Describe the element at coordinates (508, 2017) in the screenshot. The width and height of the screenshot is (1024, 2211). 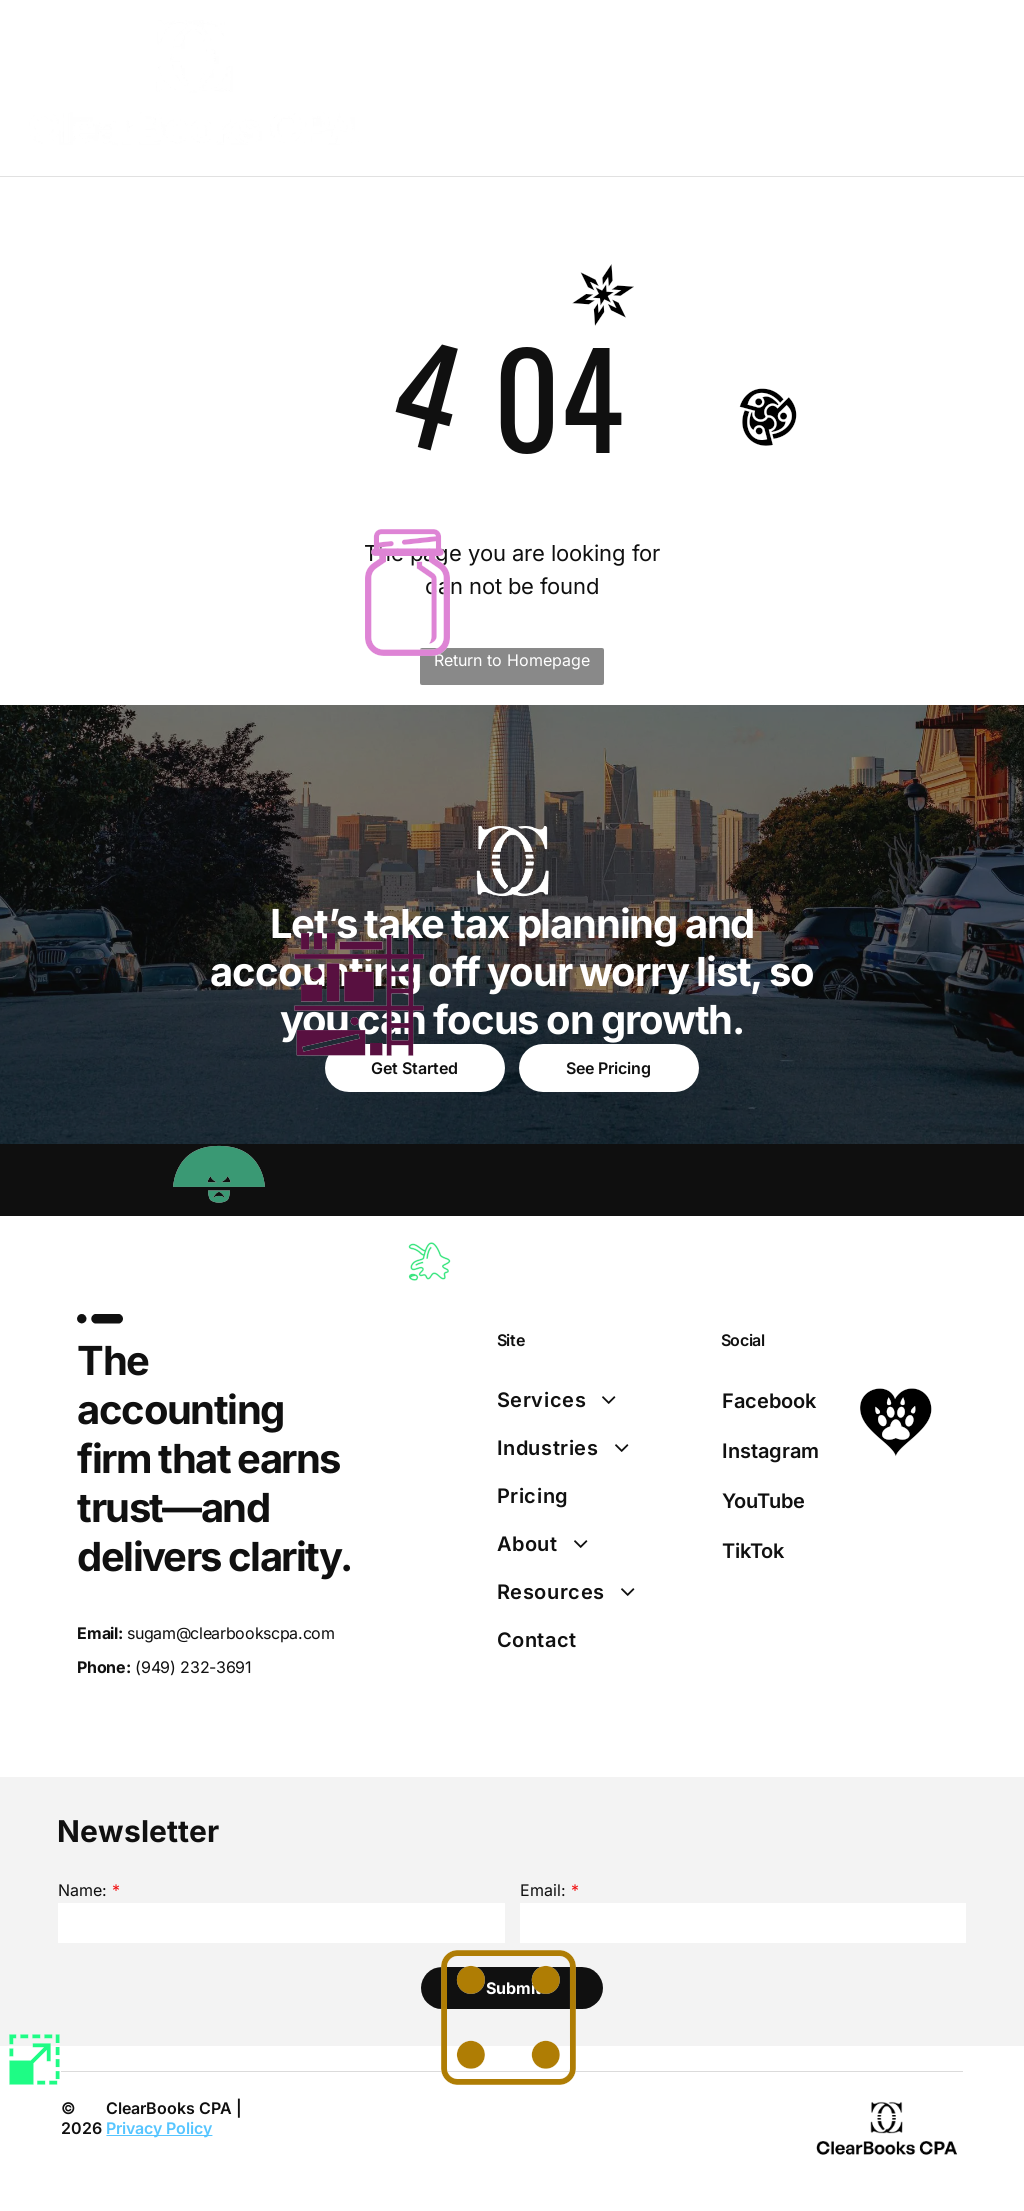
I see `roll the dice or randomize selection` at that location.